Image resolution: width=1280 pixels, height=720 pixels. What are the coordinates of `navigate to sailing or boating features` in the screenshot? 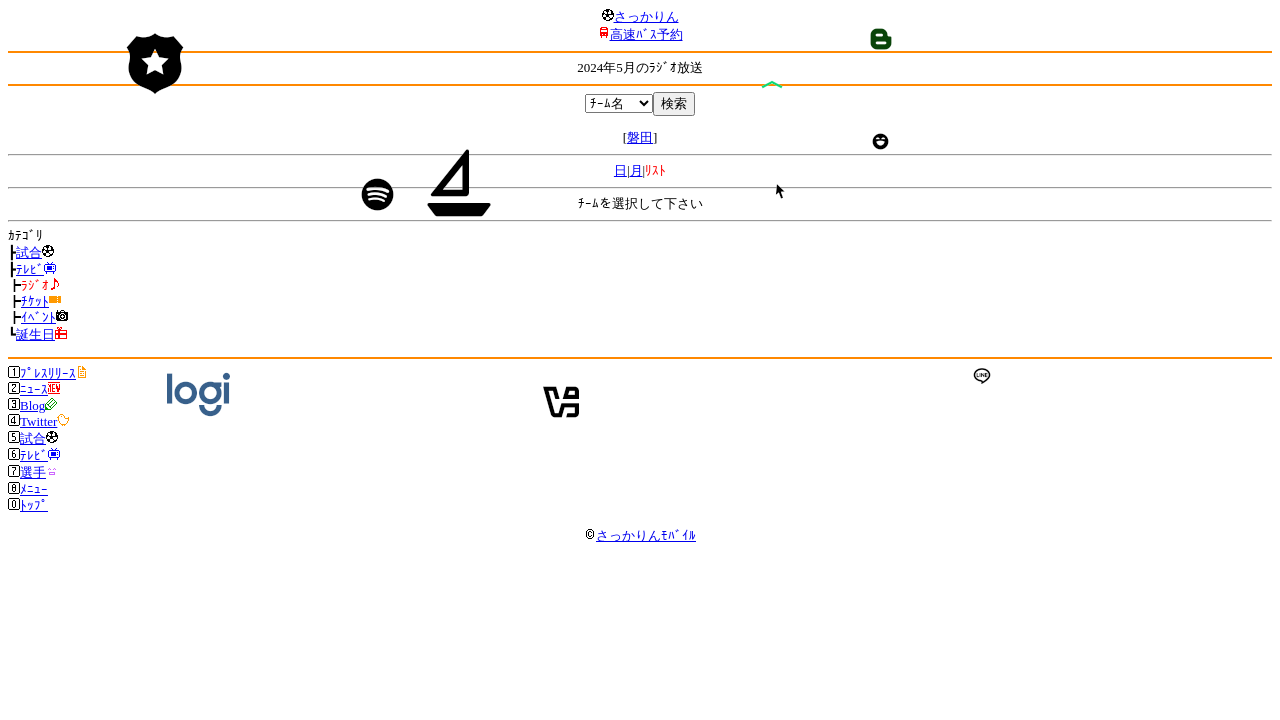 It's located at (459, 183).